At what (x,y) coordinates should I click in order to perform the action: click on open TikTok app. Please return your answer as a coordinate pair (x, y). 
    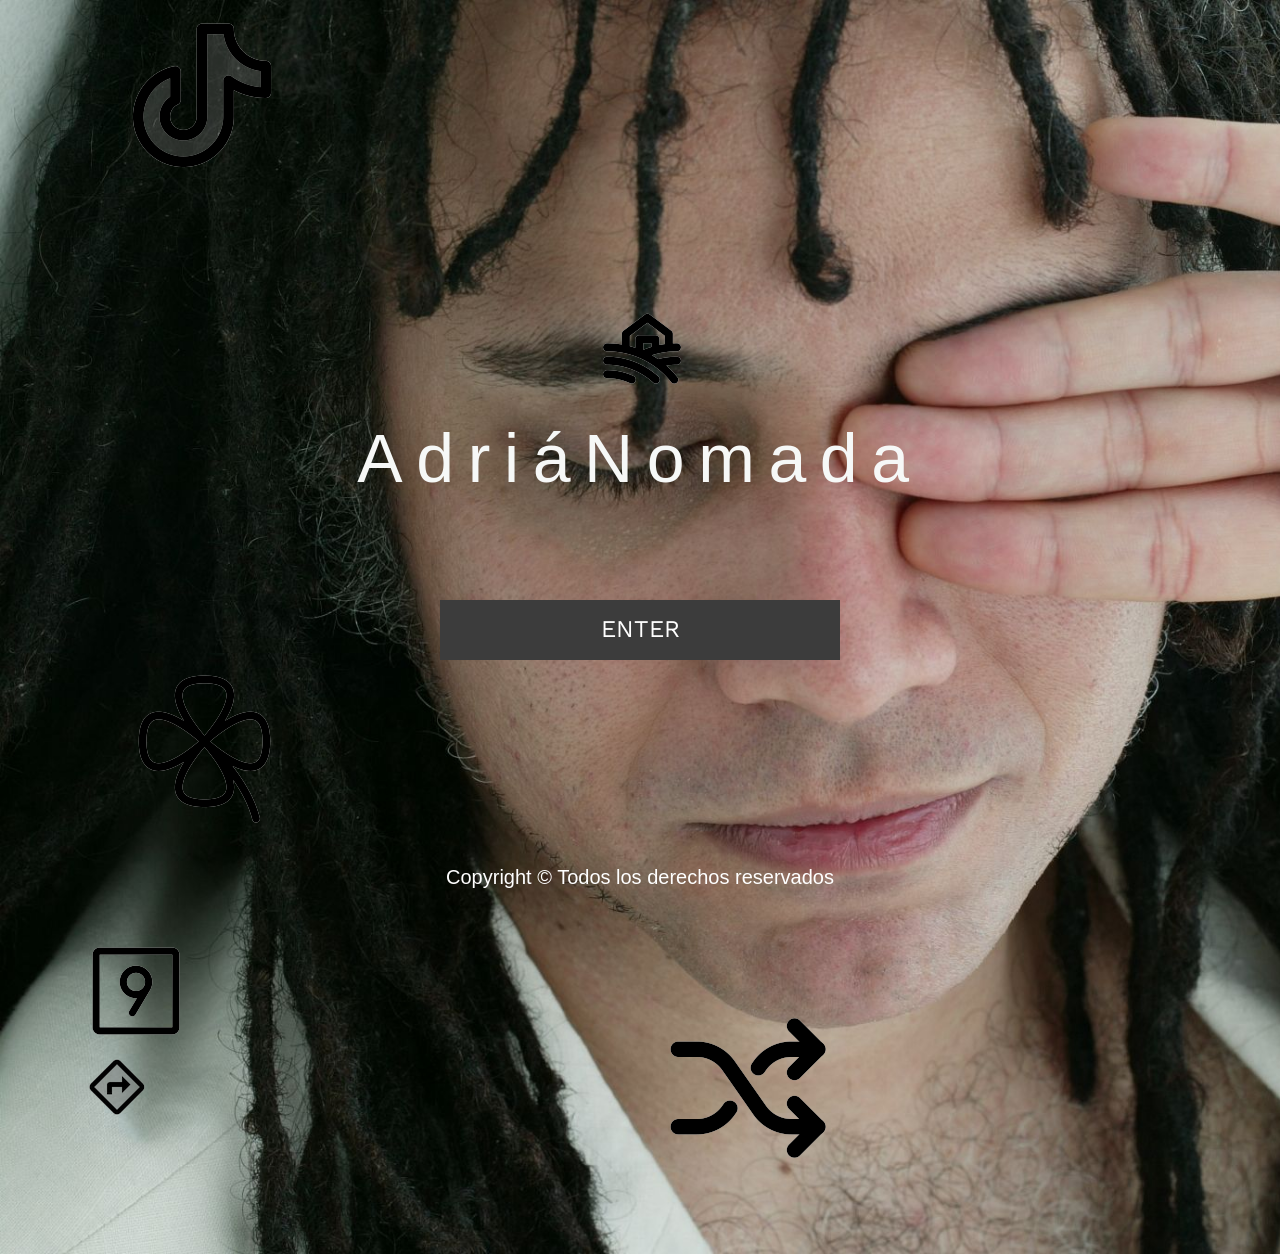
    Looking at the image, I should click on (202, 98).